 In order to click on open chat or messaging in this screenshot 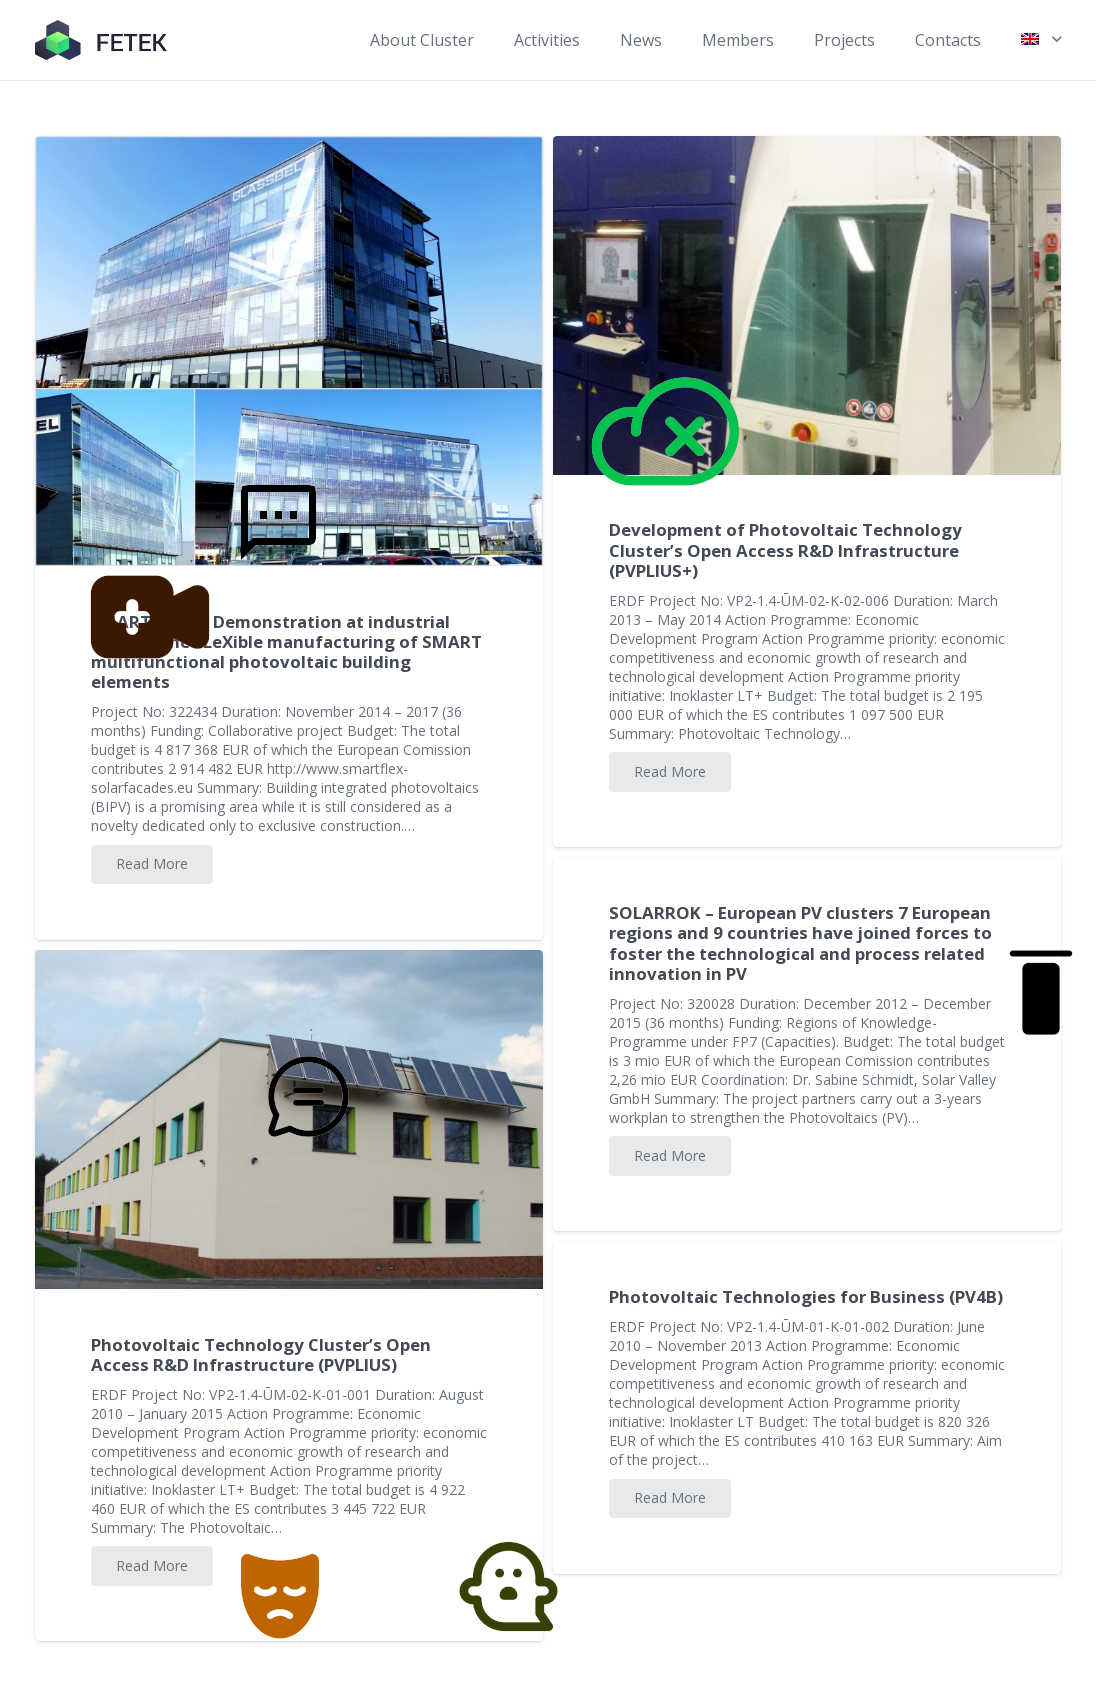, I will do `click(308, 1096)`.